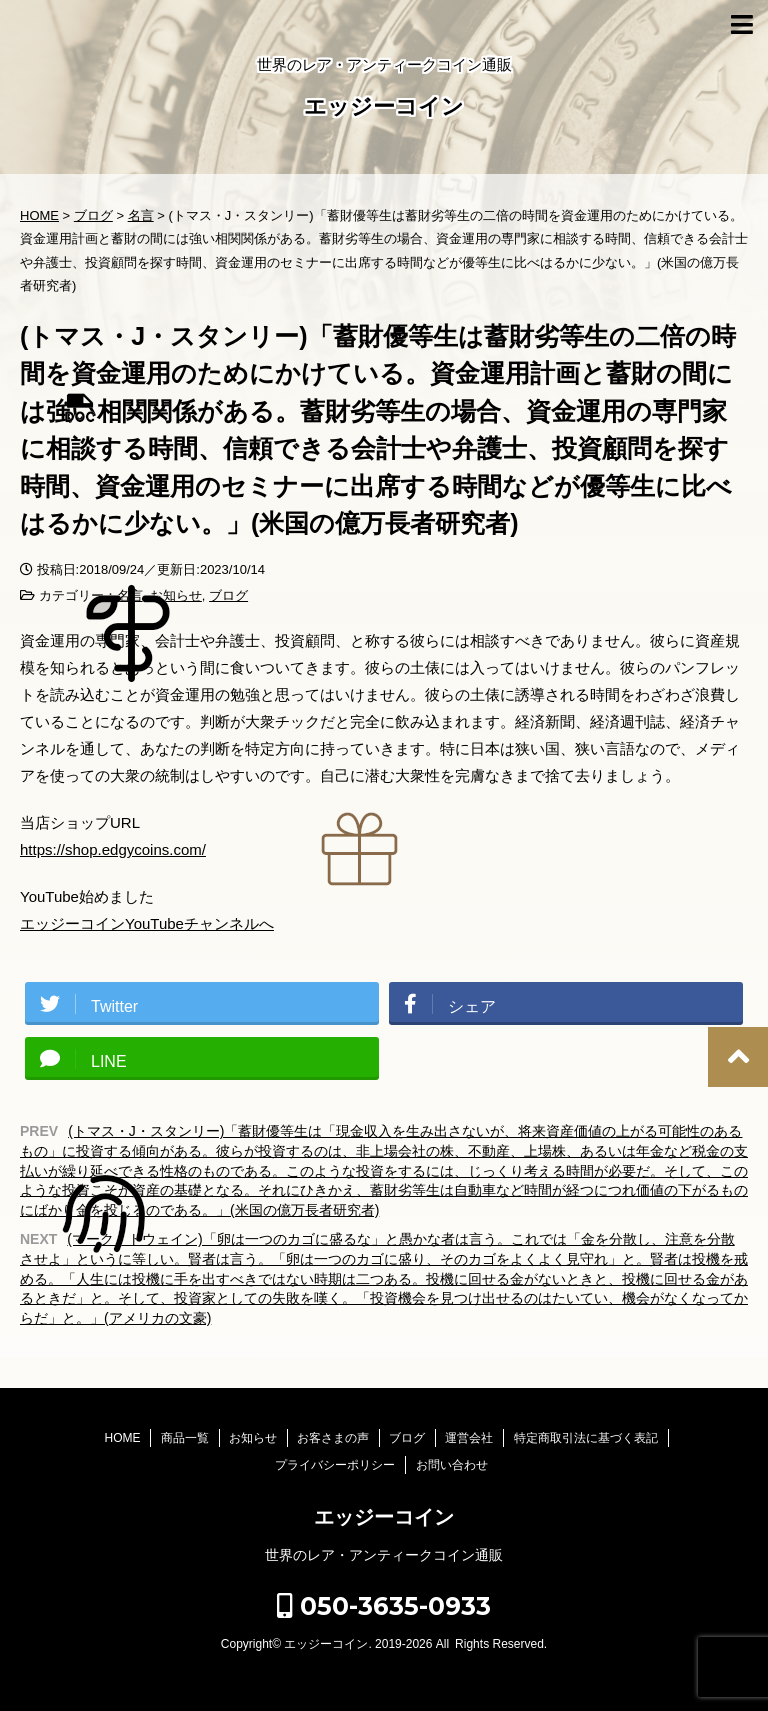  What do you see at coordinates (131, 633) in the screenshot?
I see `access health or medical services` at bounding box center [131, 633].